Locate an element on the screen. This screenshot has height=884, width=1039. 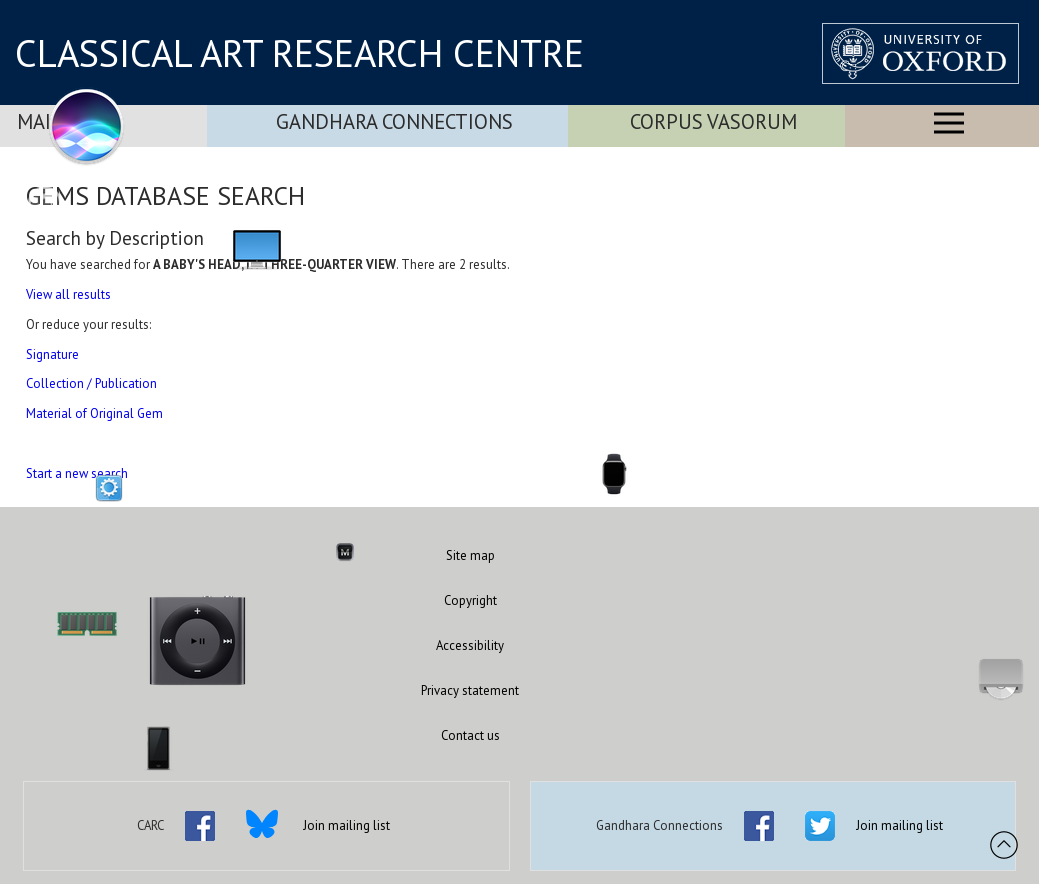
apple led cinema display 24-inch monitor is located at coordinates (257, 241).